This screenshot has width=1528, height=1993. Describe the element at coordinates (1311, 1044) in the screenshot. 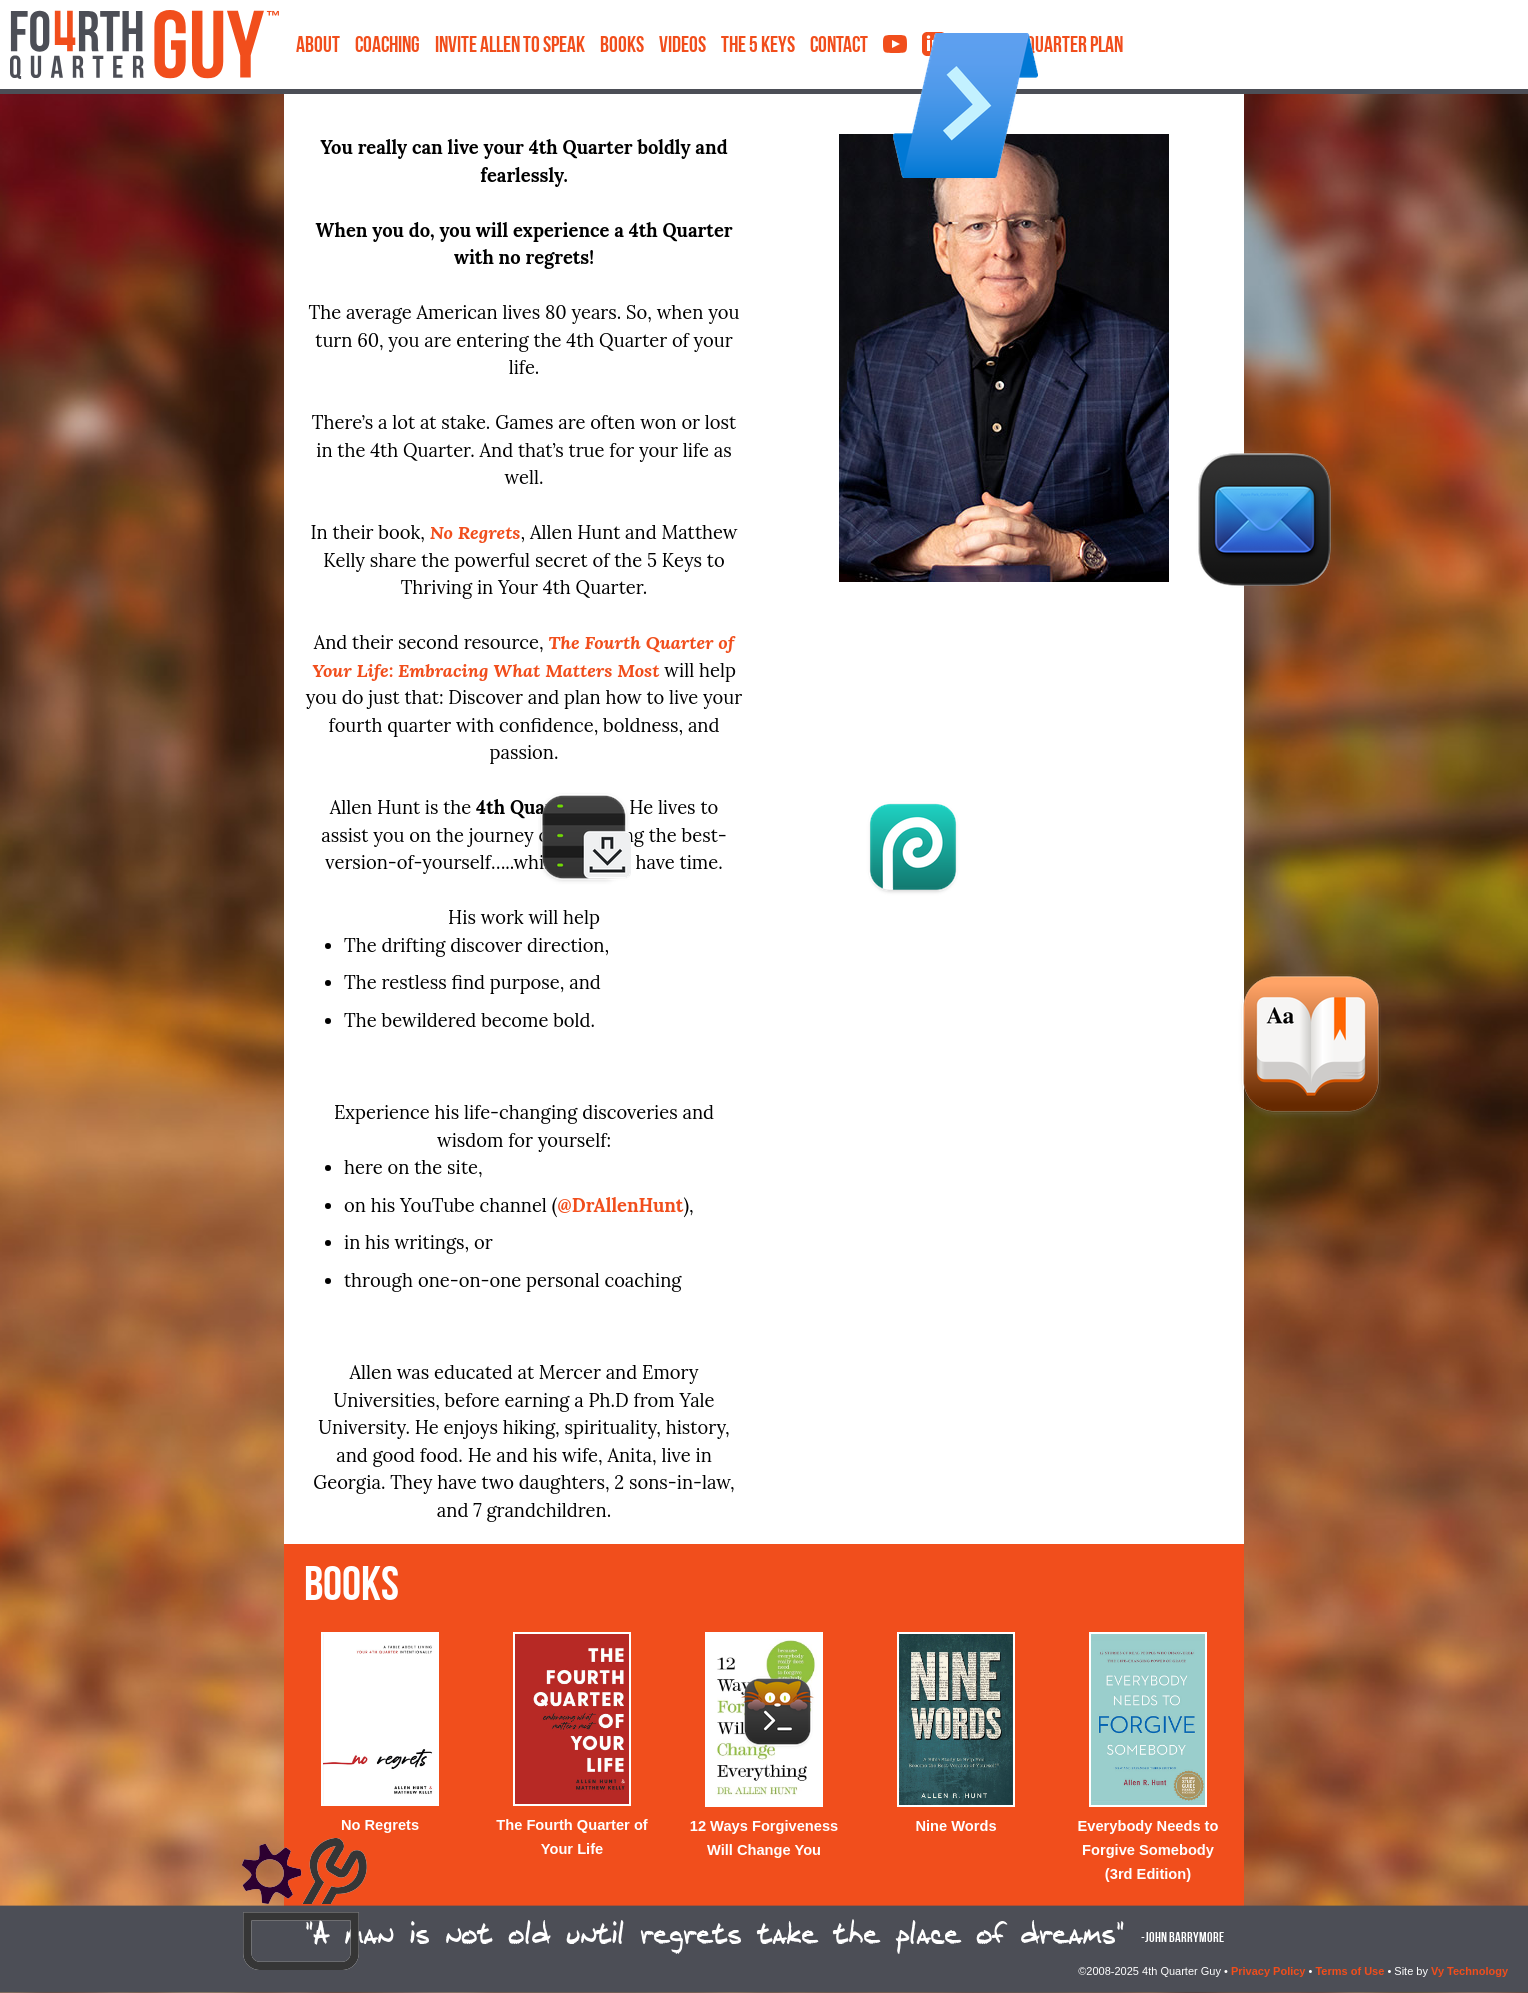

I see `open QuickLookup dictionary app` at that location.